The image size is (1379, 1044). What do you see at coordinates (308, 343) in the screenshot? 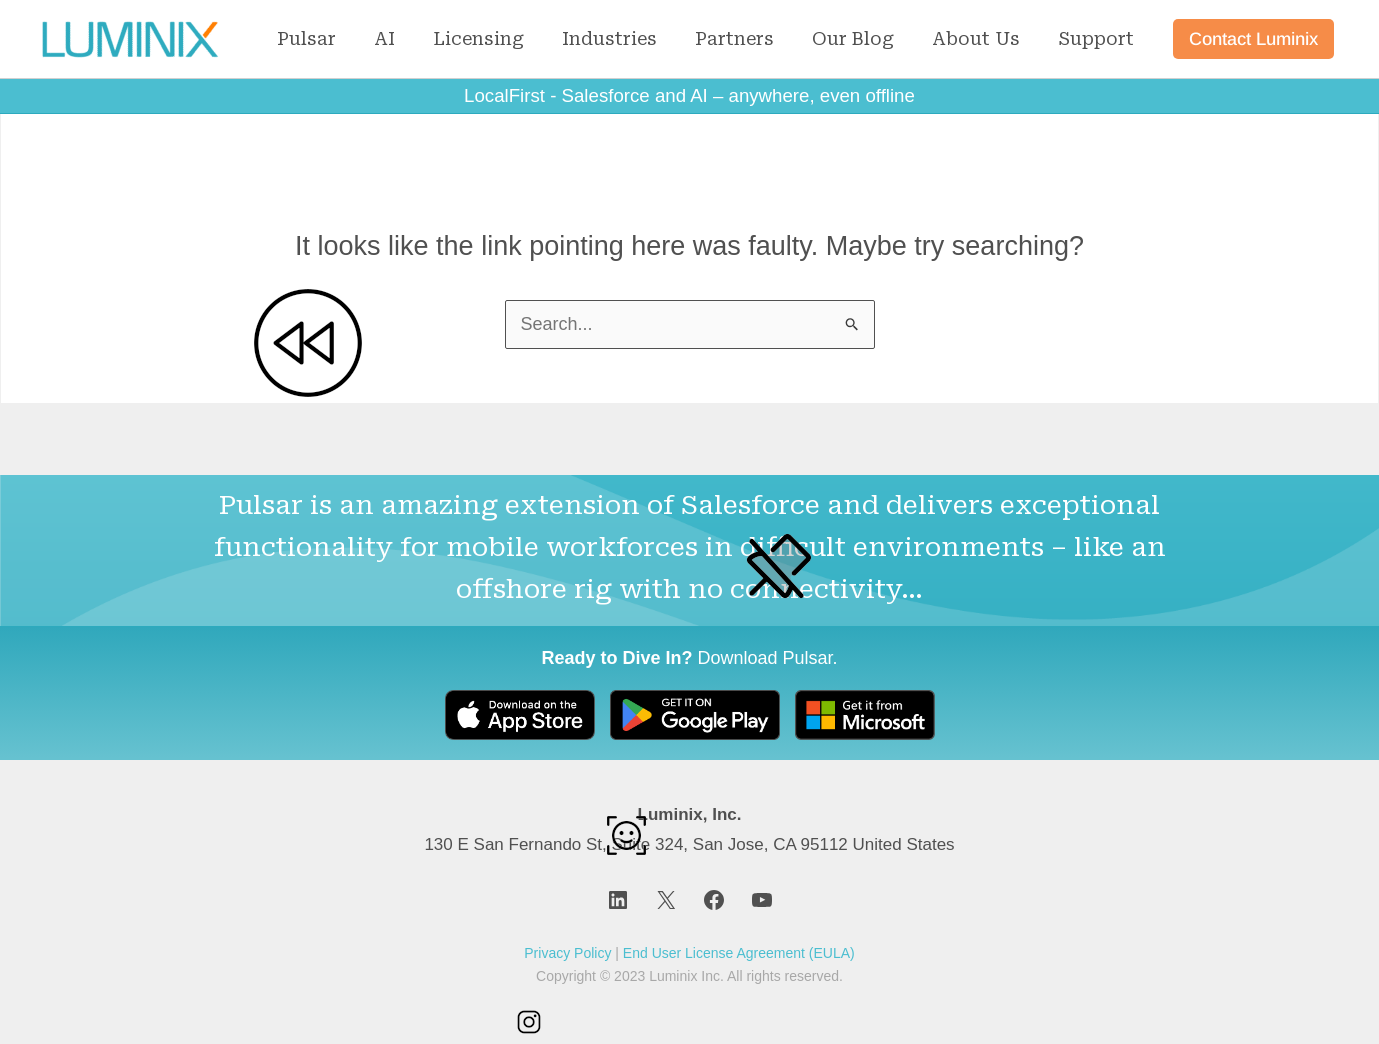
I see `rewind or skip backward in media playback` at bounding box center [308, 343].